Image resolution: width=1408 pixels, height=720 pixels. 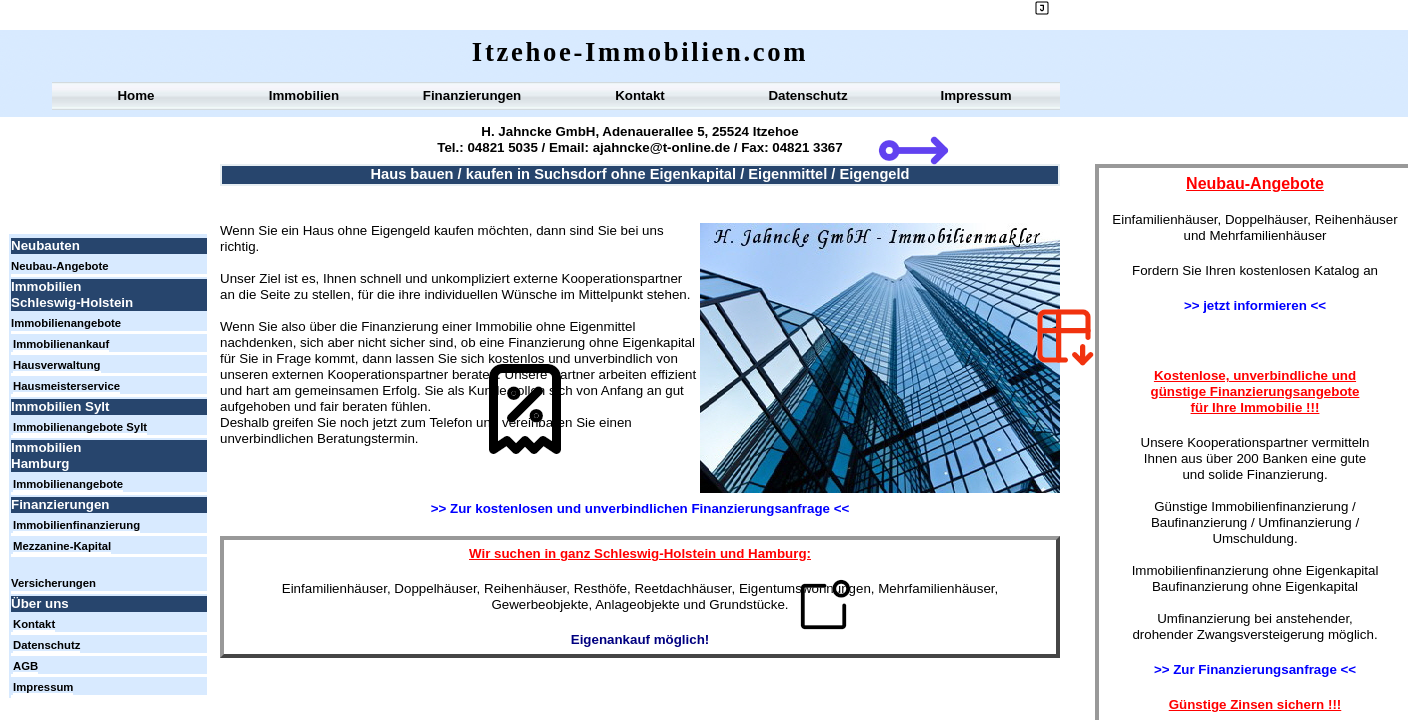 What do you see at coordinates (1042, 8) in the screenshot?
I see `represents the letter J in a menu or keyboard interface` at bounding box center [1042, 8].